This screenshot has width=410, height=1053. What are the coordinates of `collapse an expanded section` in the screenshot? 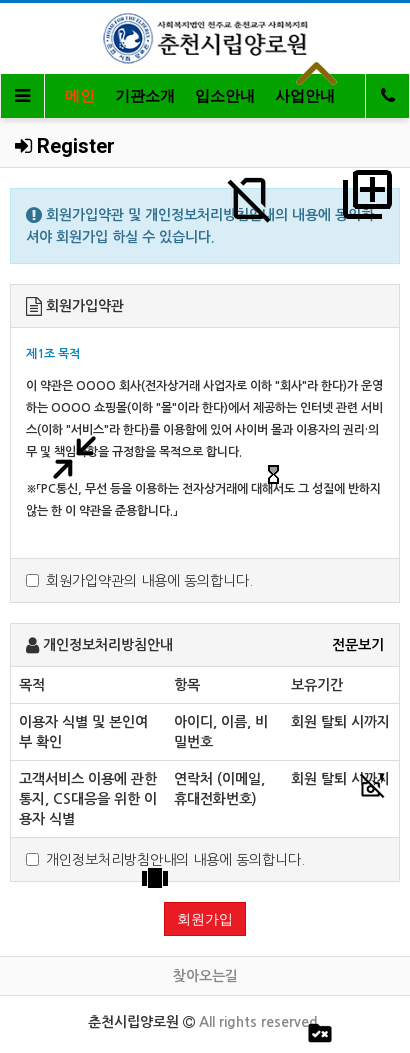 It's located at (316, 73).